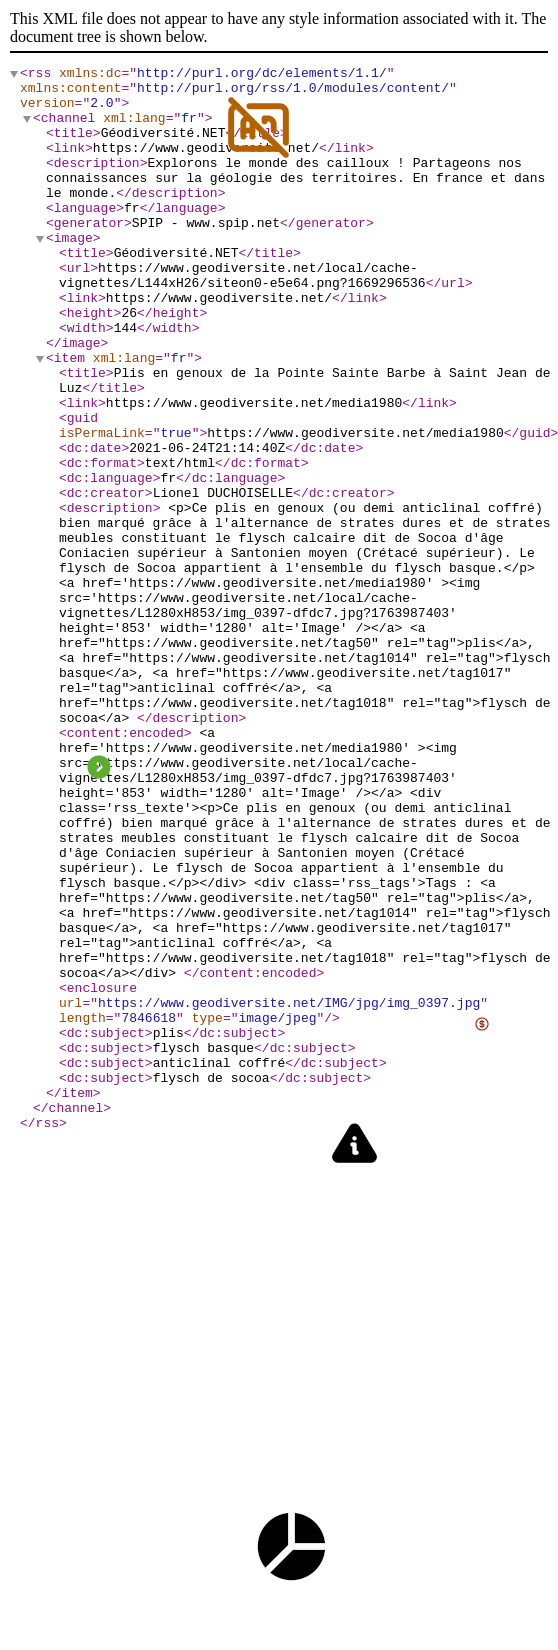 The height and width of the screenshot is (1650, 558). I want to click on go to next item or page, so click(99, 767).